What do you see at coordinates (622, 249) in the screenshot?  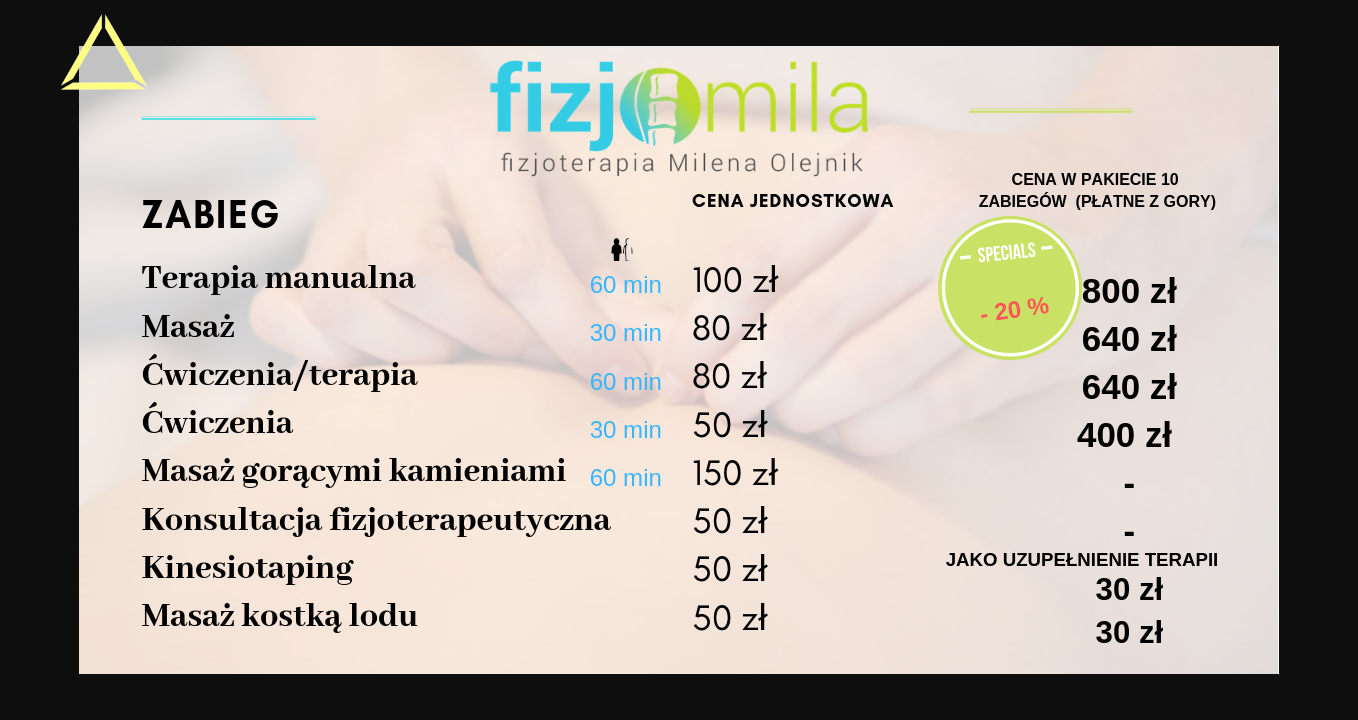 I see `indicates a follower or companion is active` at bounding box center [622, 249].